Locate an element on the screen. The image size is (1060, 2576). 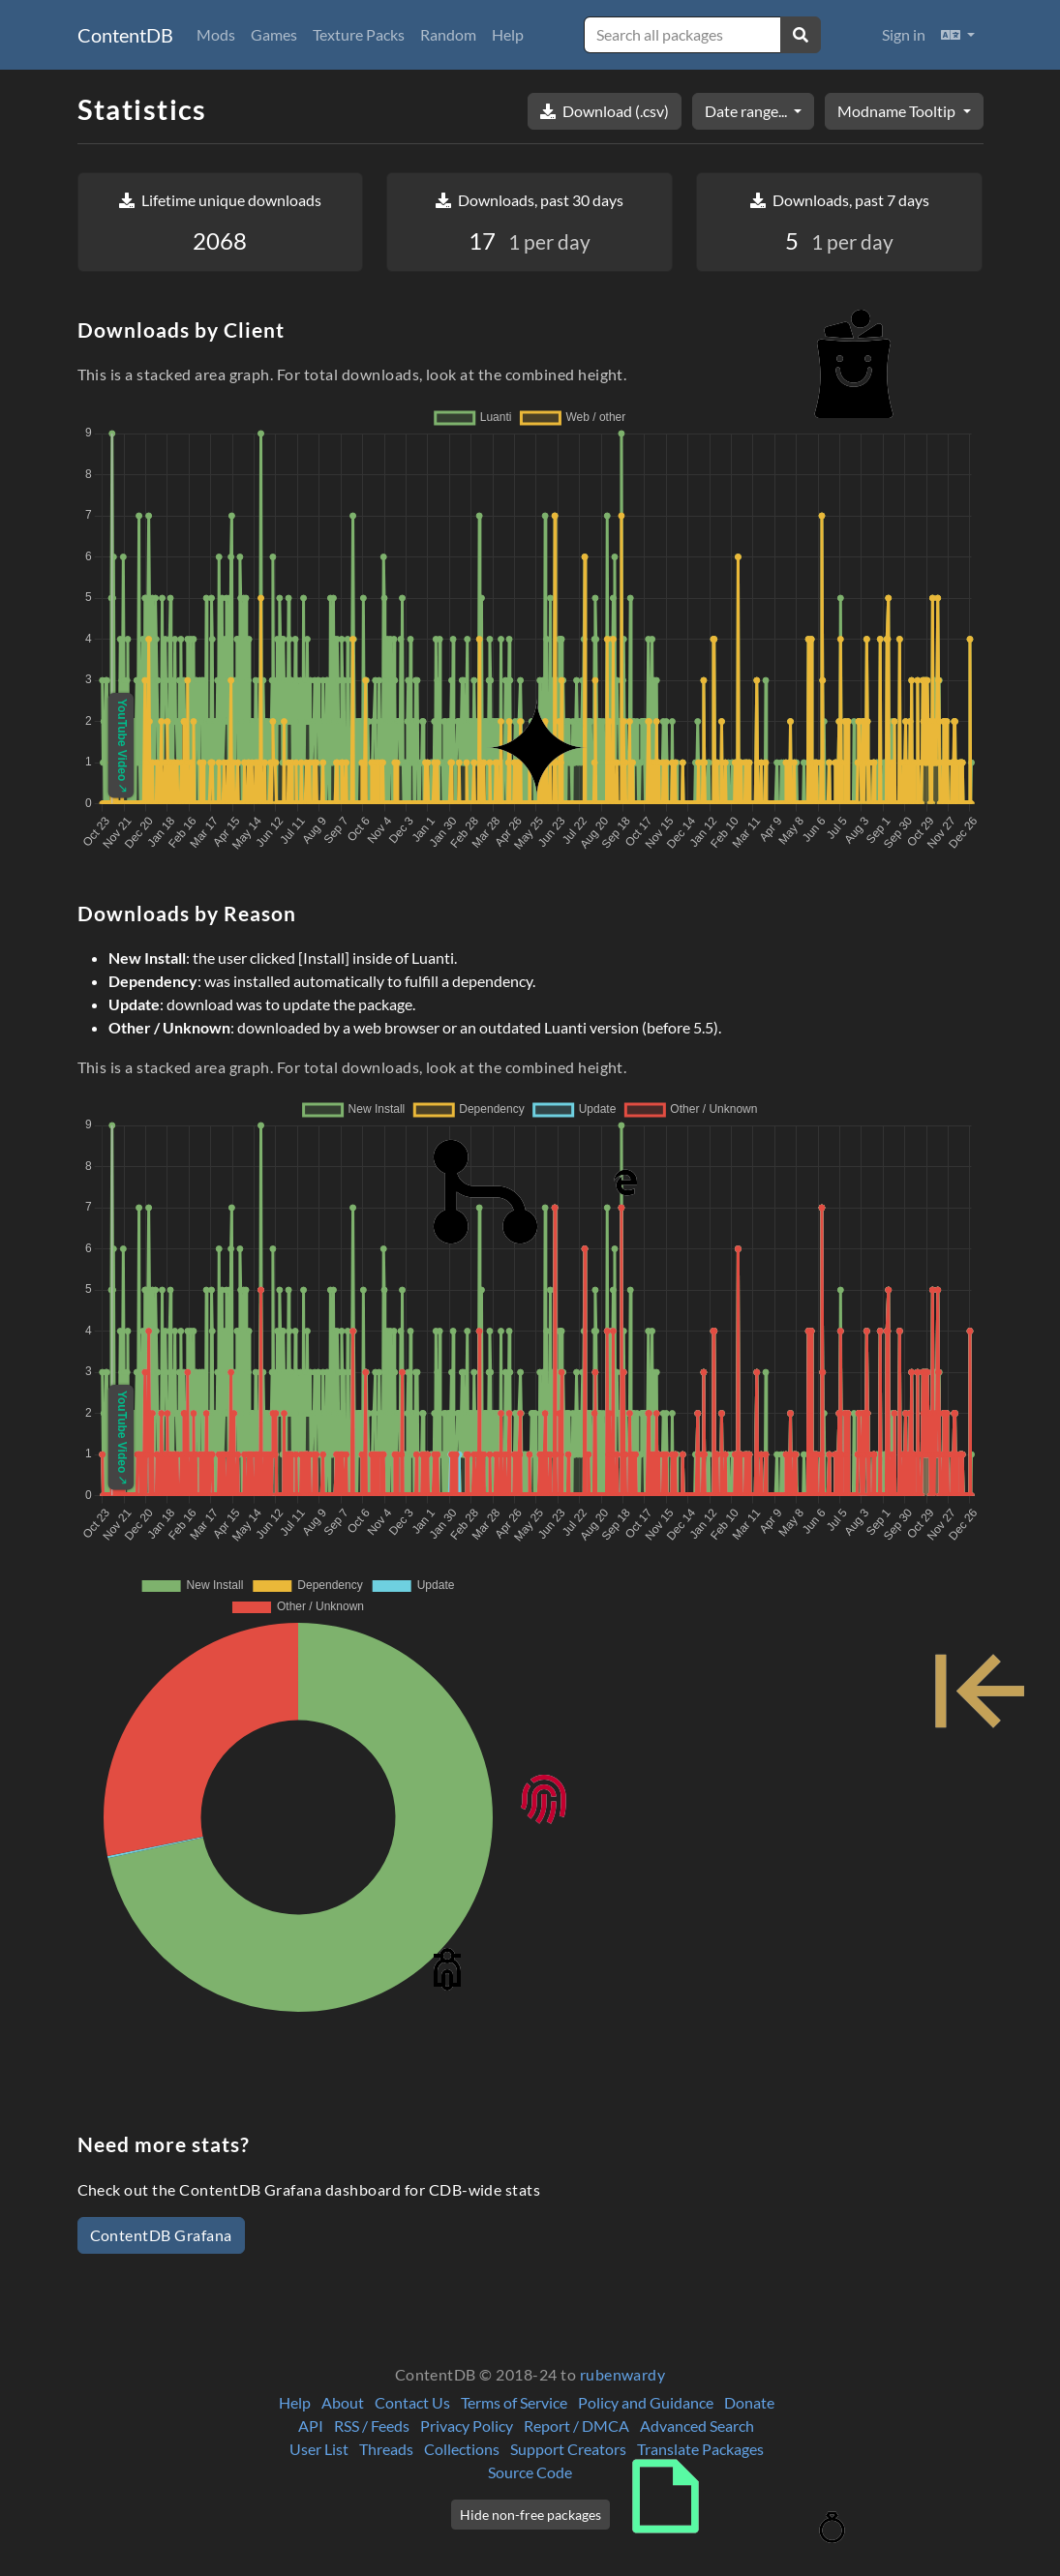
authenticate with fingerprint is located at coordinates (544, 1799).